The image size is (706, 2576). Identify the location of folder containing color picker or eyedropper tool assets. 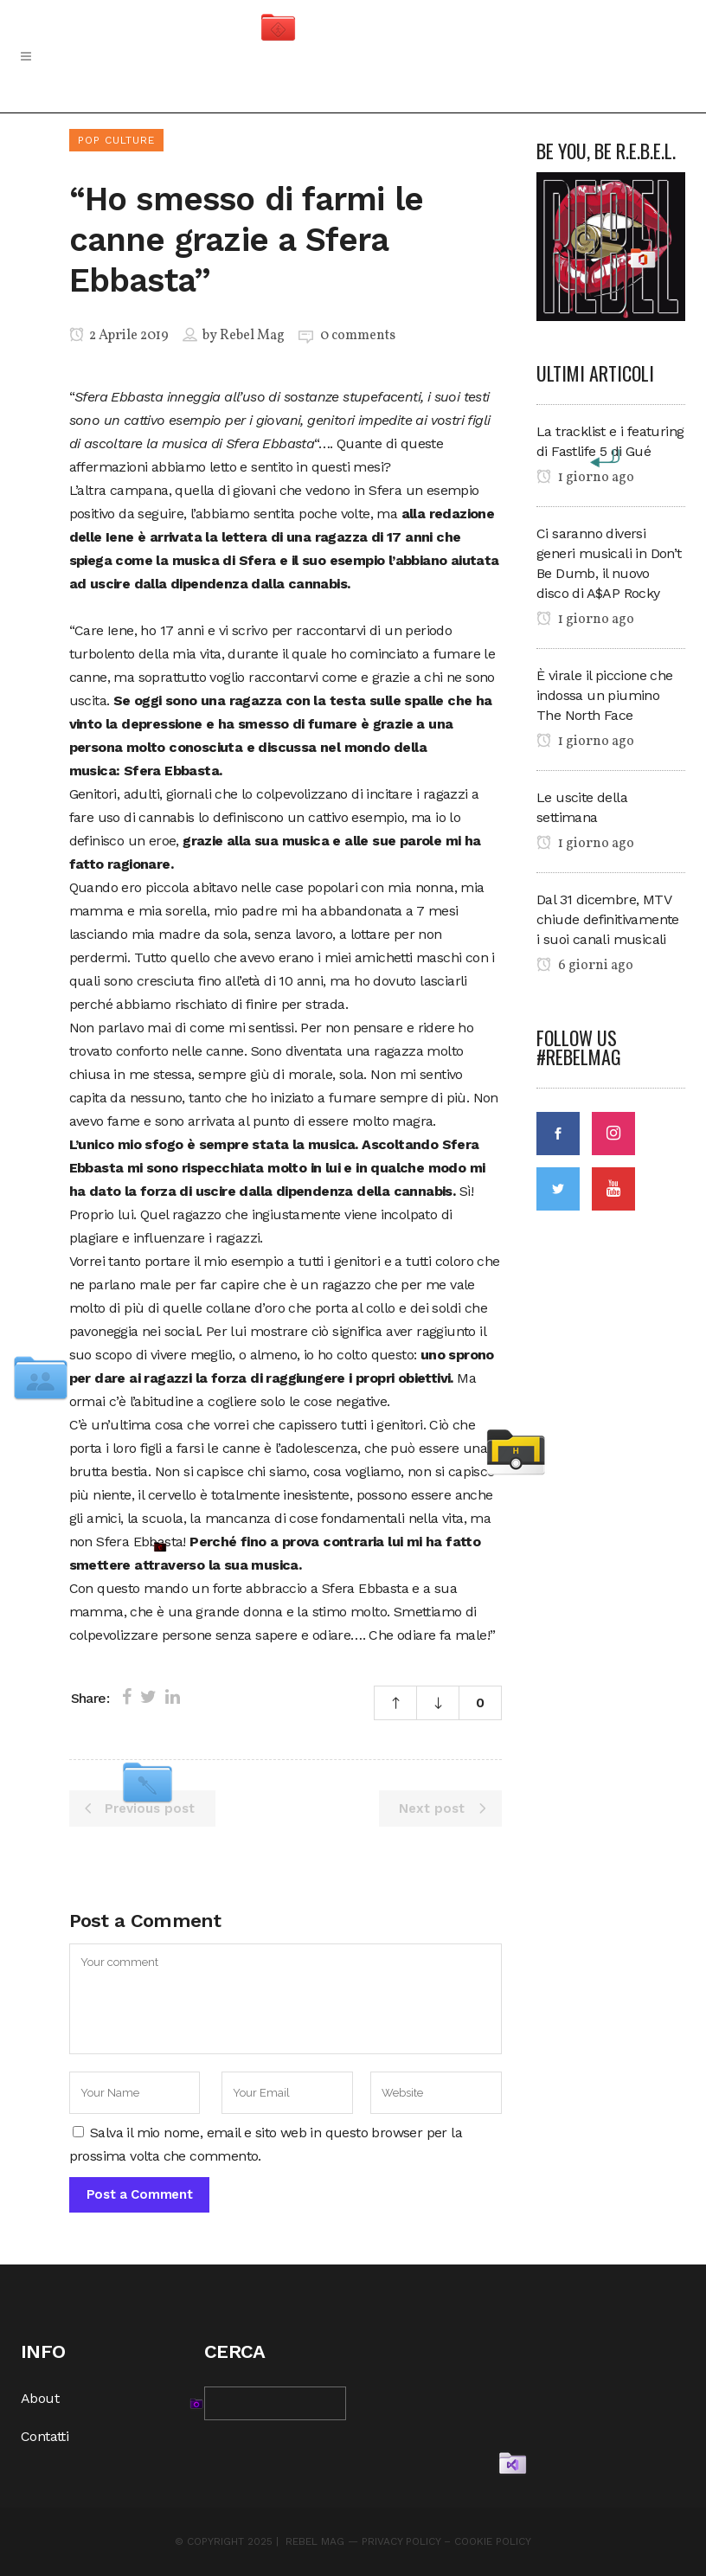
(147, 1782).